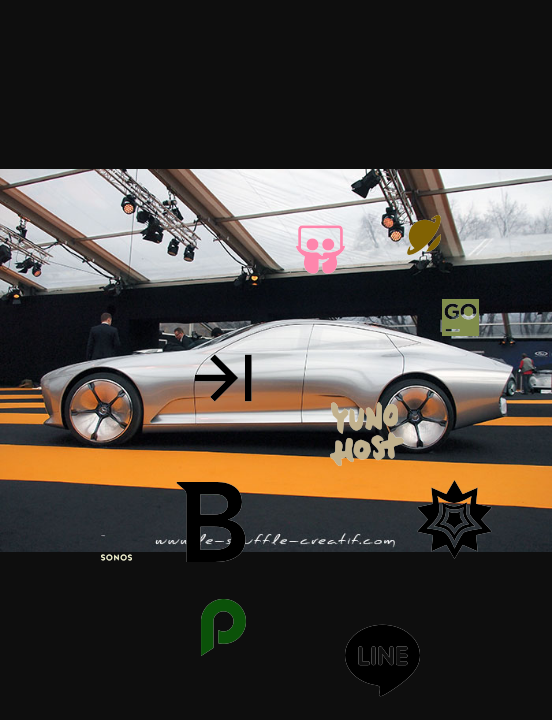 The image size is (552, 720). Describe the element at coordinates (116, 557) in the screenshot. I see `open the Sonos app` at that location.